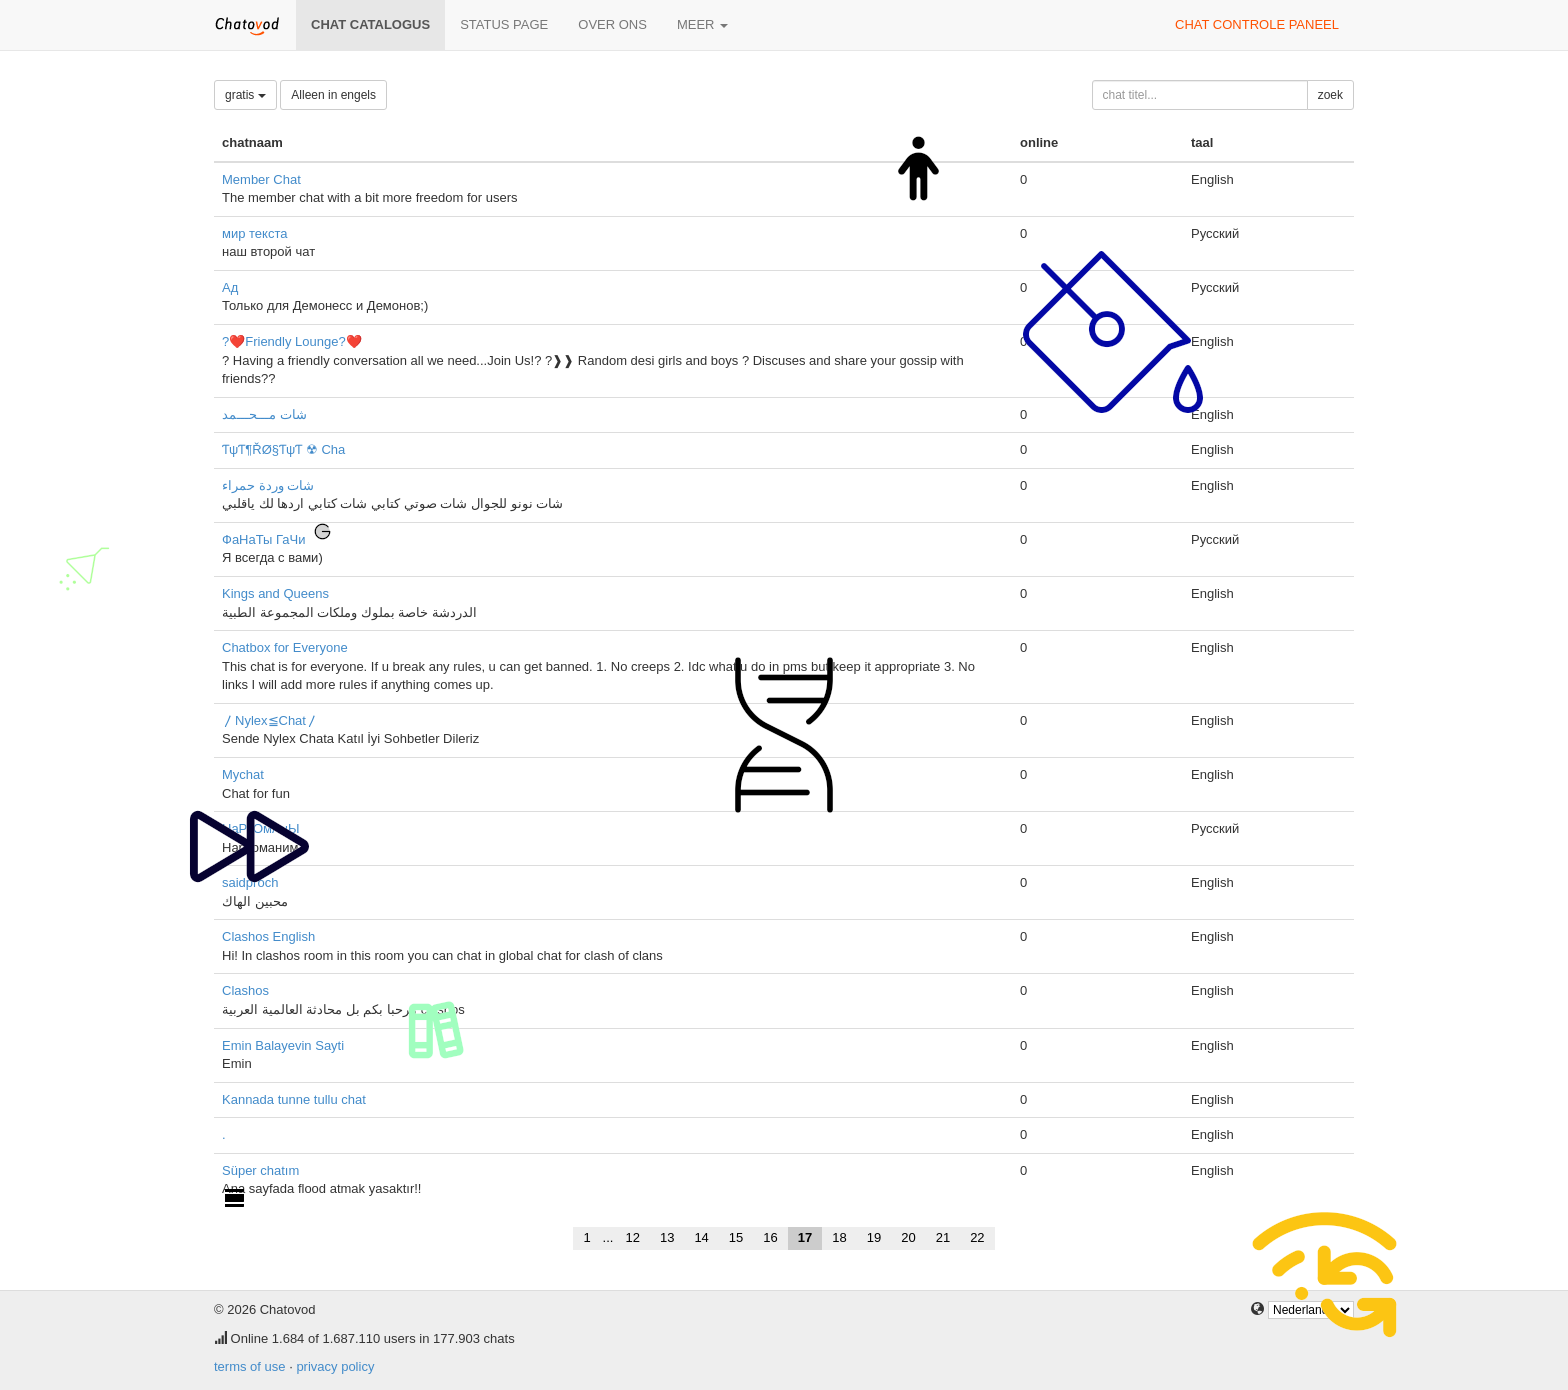 The height and width of the screenshot is (1390, 1568). I want to click on fill an area with a selected color, so click(1110, 338).